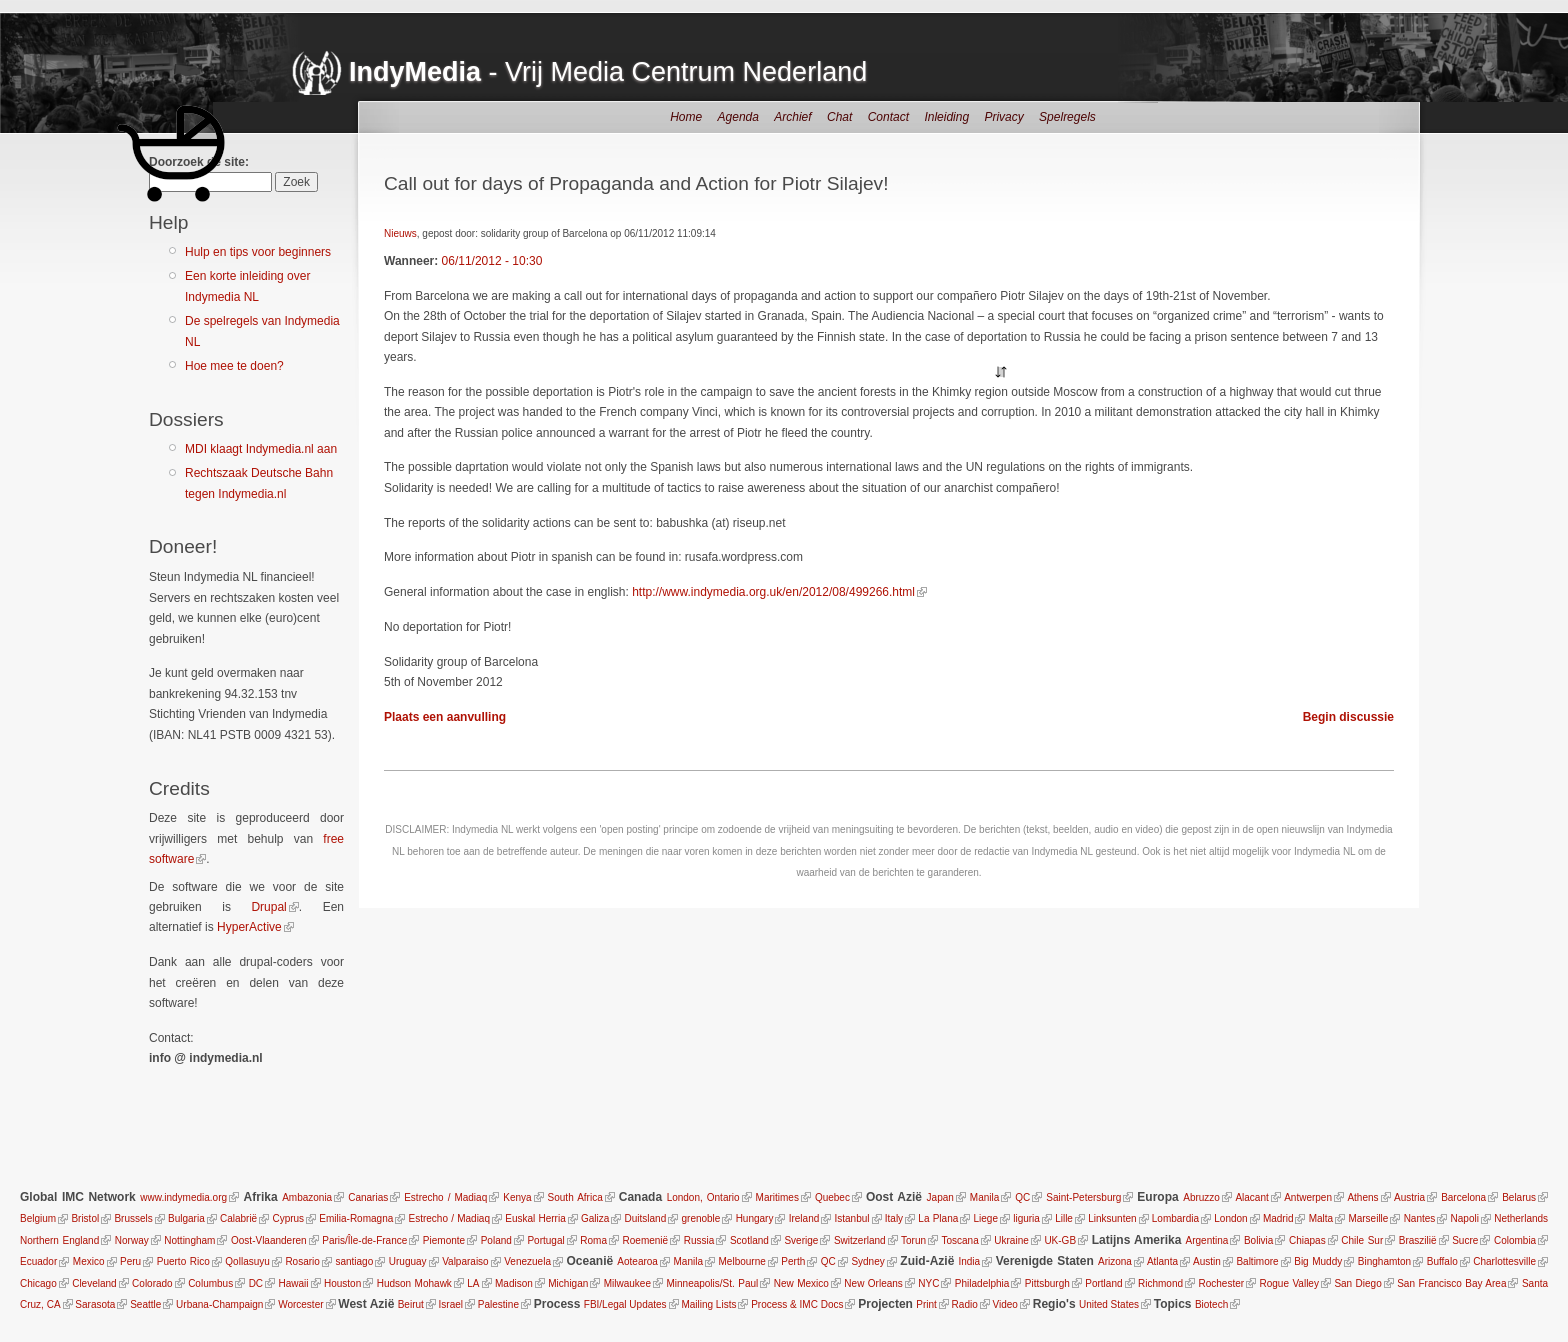 The width and height of the screenshot is (1568, 1342). Describe the element at coordinates (173, 150) in the screenshot. I see `browse baby or parenting products` at that location.